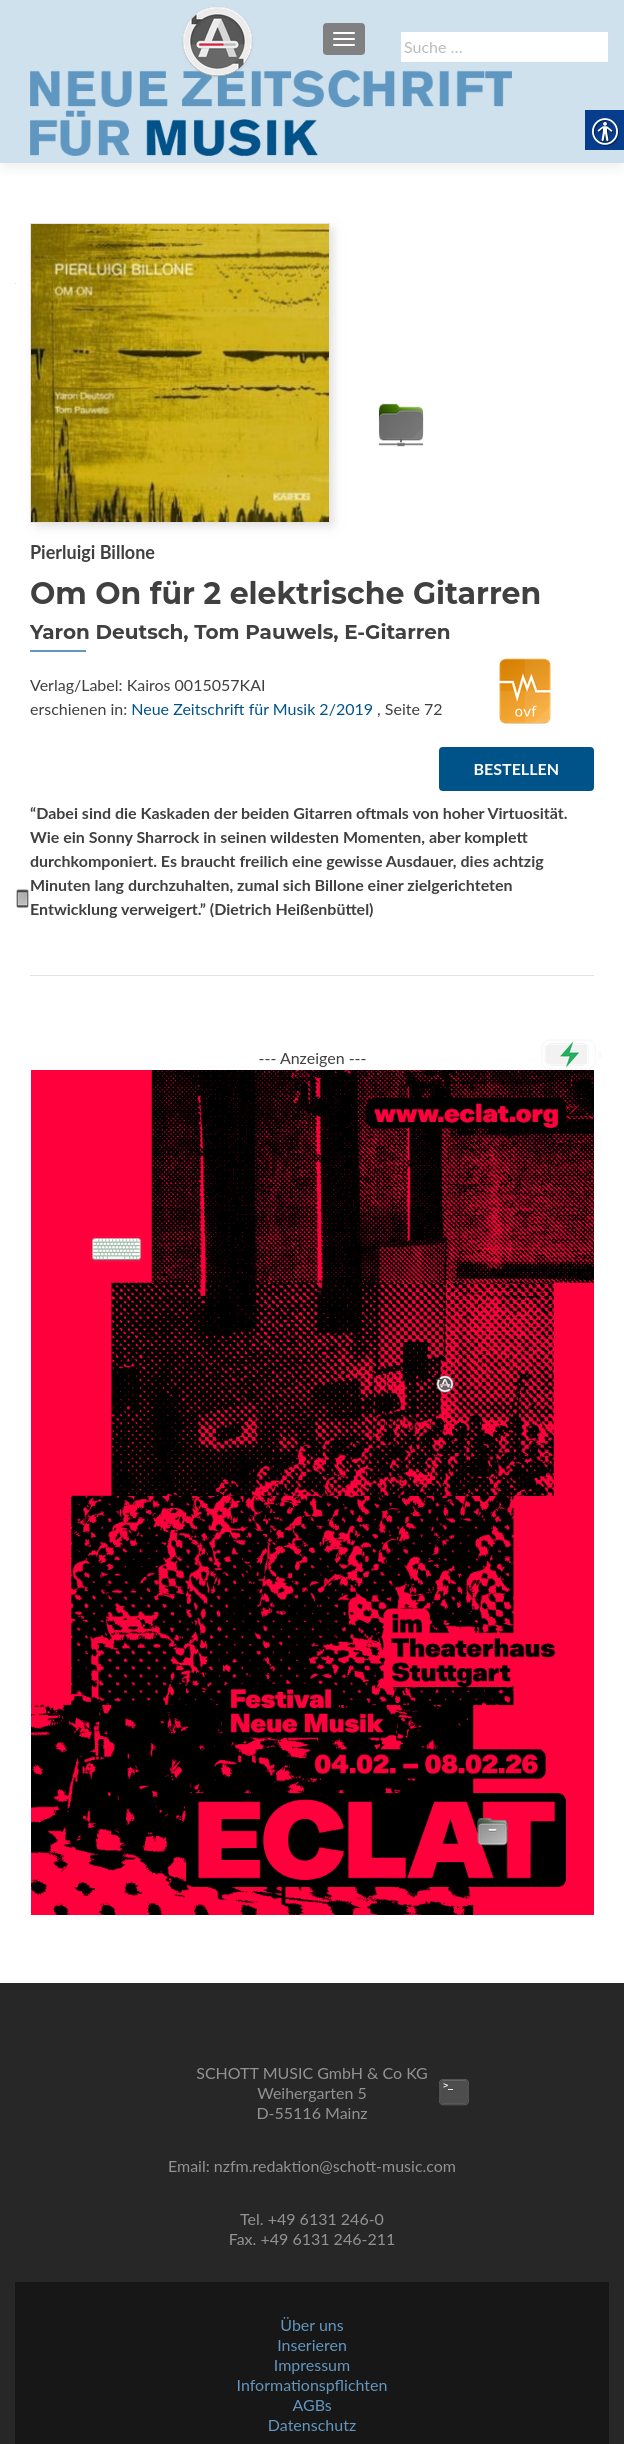 This screenshot has width=624, height=2444. Describe the element at coordinates (116, 1249) in the screenshot. I see `keyboard connected and ready` at that location.